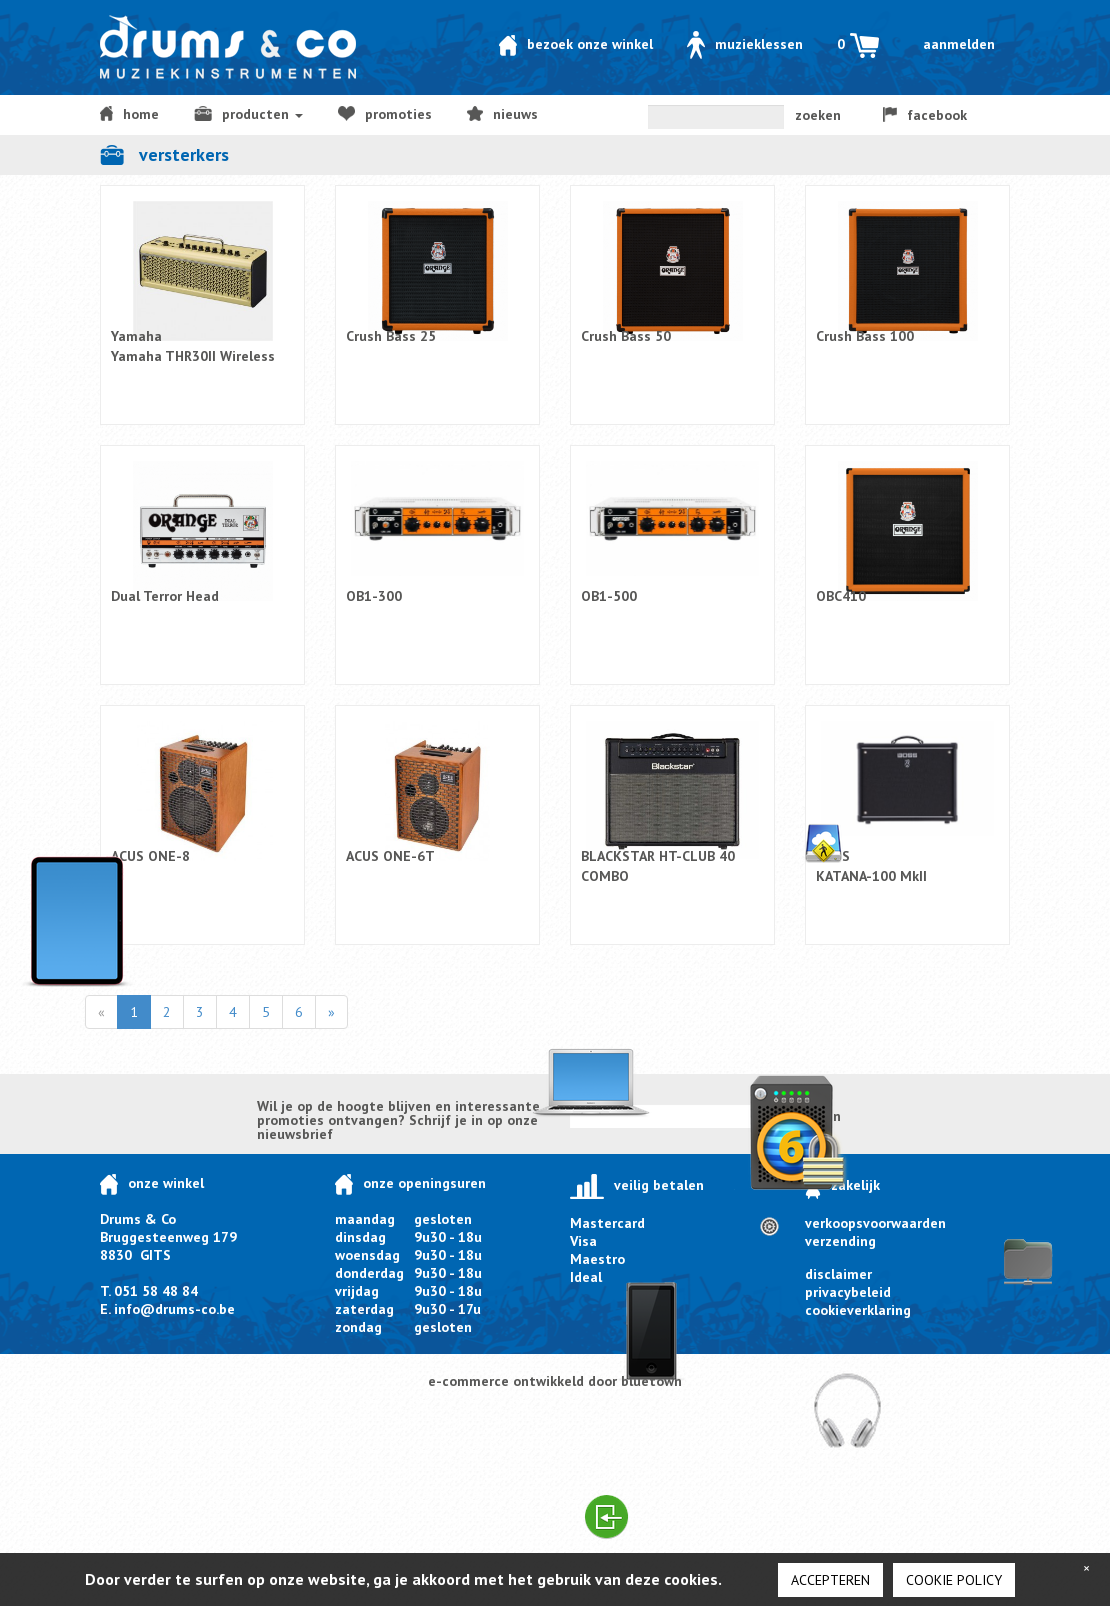  What do you see at coordinates (591, 1076) in the screenshot?
I see `indicates this macbook air in system settings` at bounding box center [591, 1076].